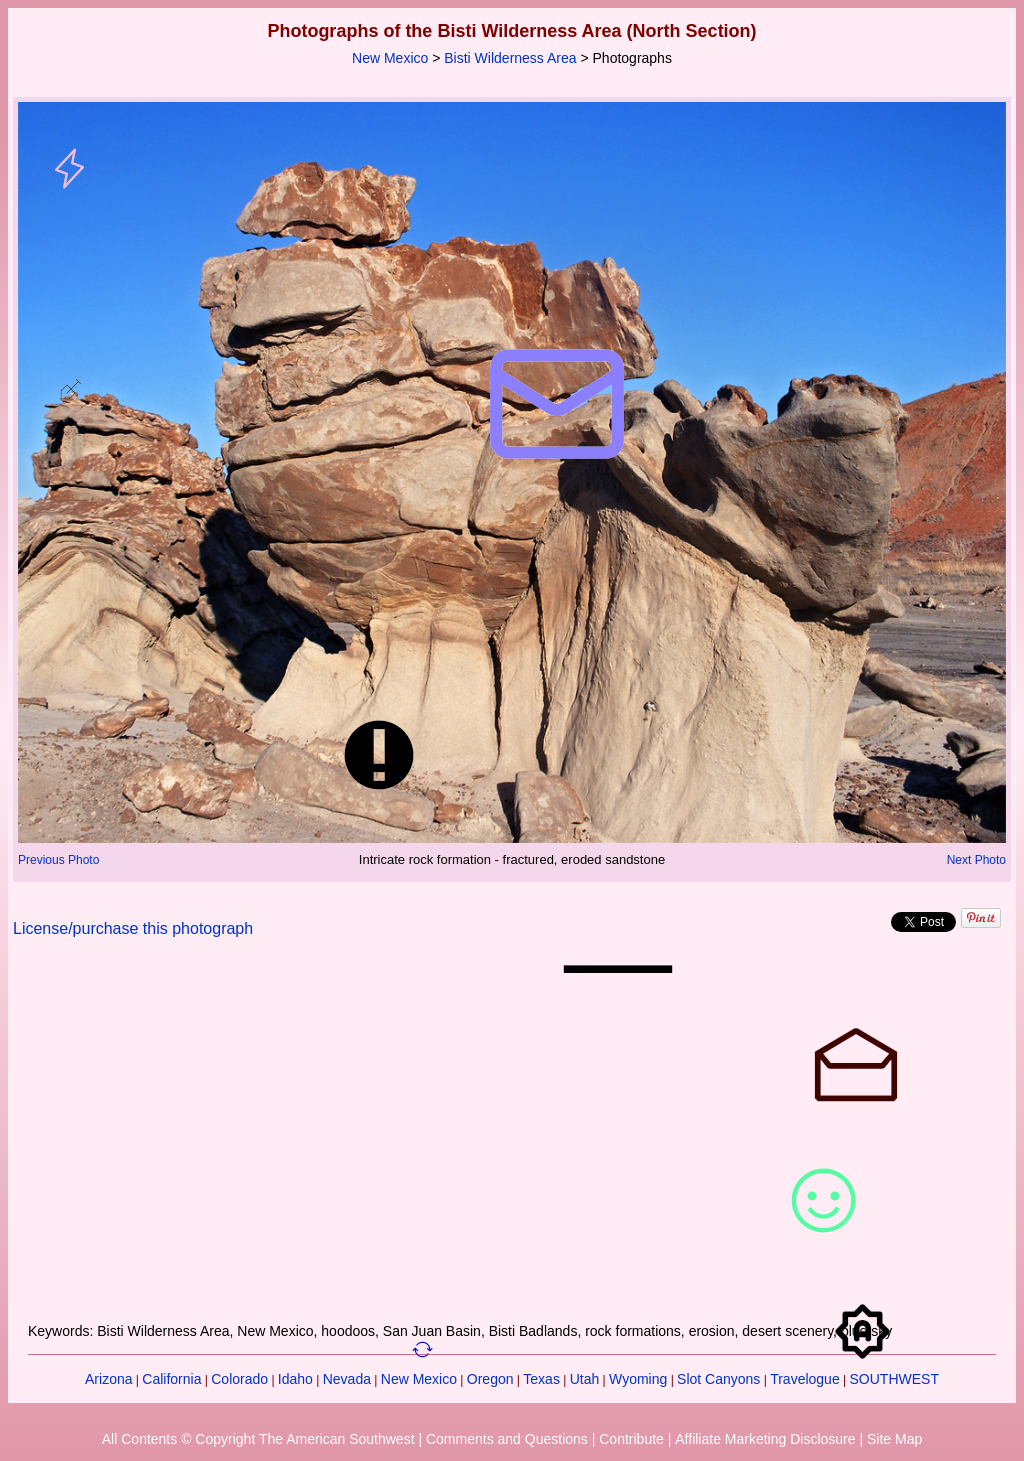  I want to click on remove an item from a list, so click(618, 973).